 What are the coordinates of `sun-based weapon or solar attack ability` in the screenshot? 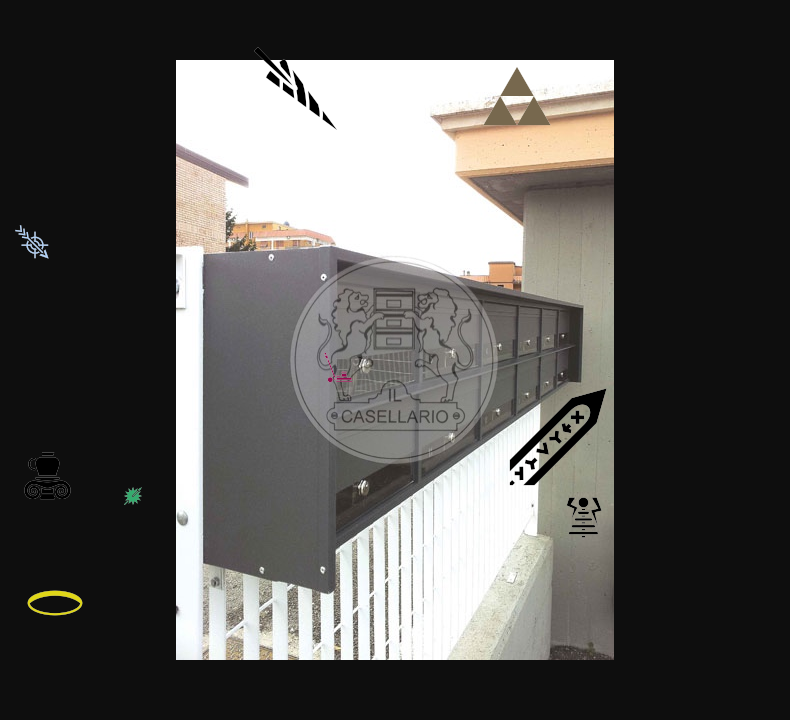 It's located at (133, 496).